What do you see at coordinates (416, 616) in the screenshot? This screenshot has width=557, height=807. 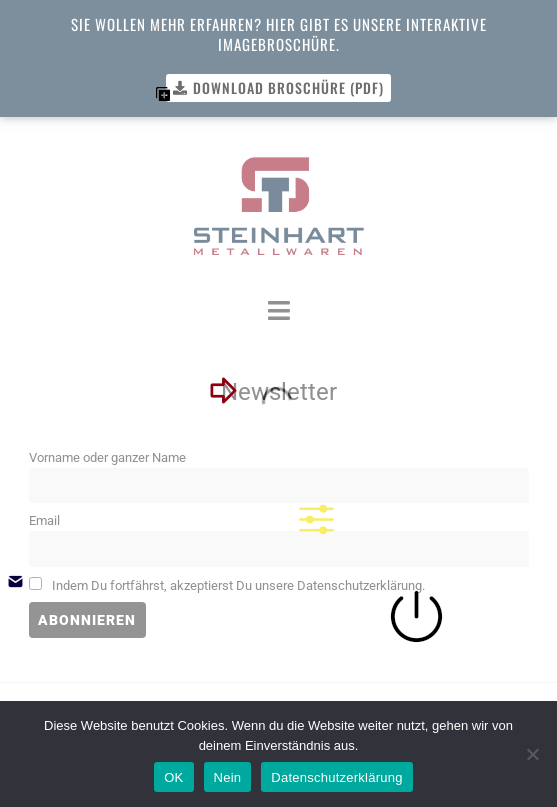 I see `turn off or shut down the device` at bounding box center [416, 616].